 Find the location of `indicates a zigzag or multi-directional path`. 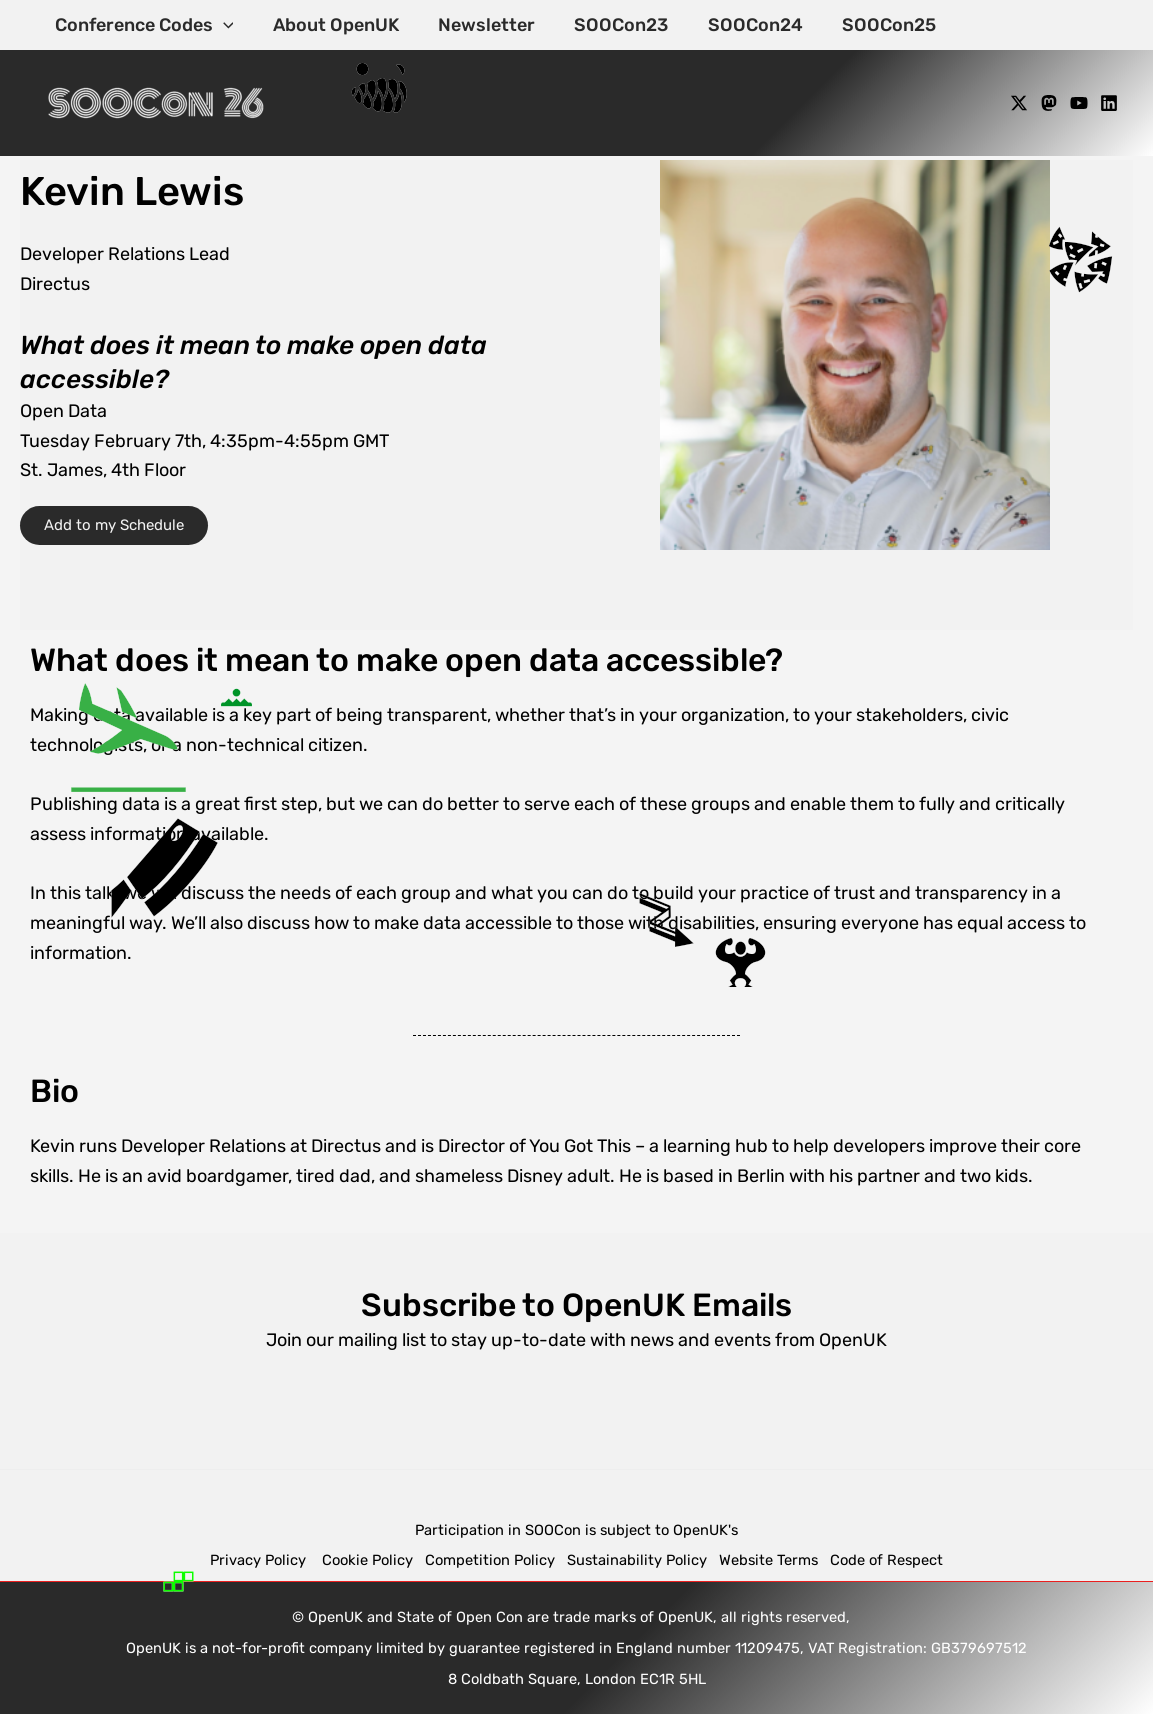

indicates a zigzag or multi-directional path is located at coordinates (666, 920).